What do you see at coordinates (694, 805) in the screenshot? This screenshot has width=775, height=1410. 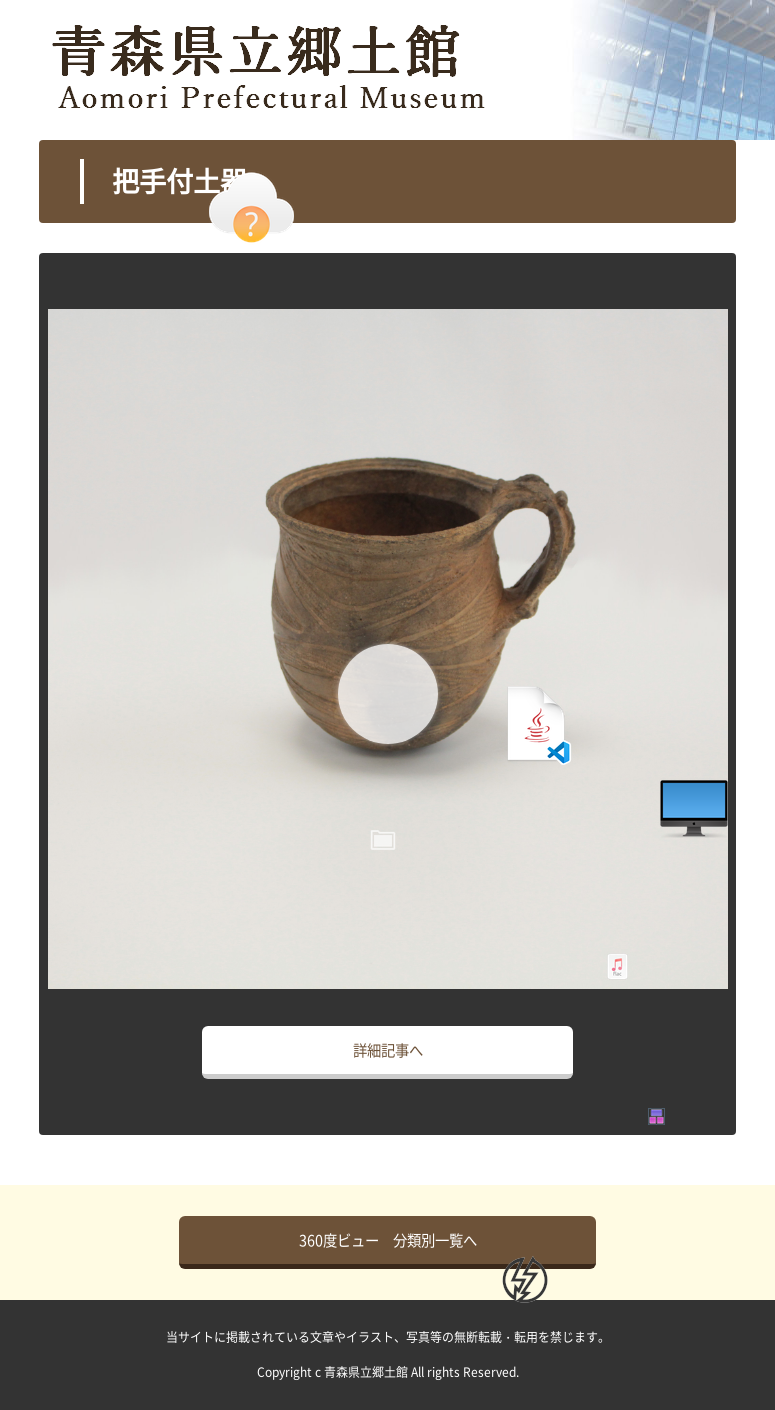 I see `indicates an iMac Pro device in system preferences` at bounding box center [694, 805].